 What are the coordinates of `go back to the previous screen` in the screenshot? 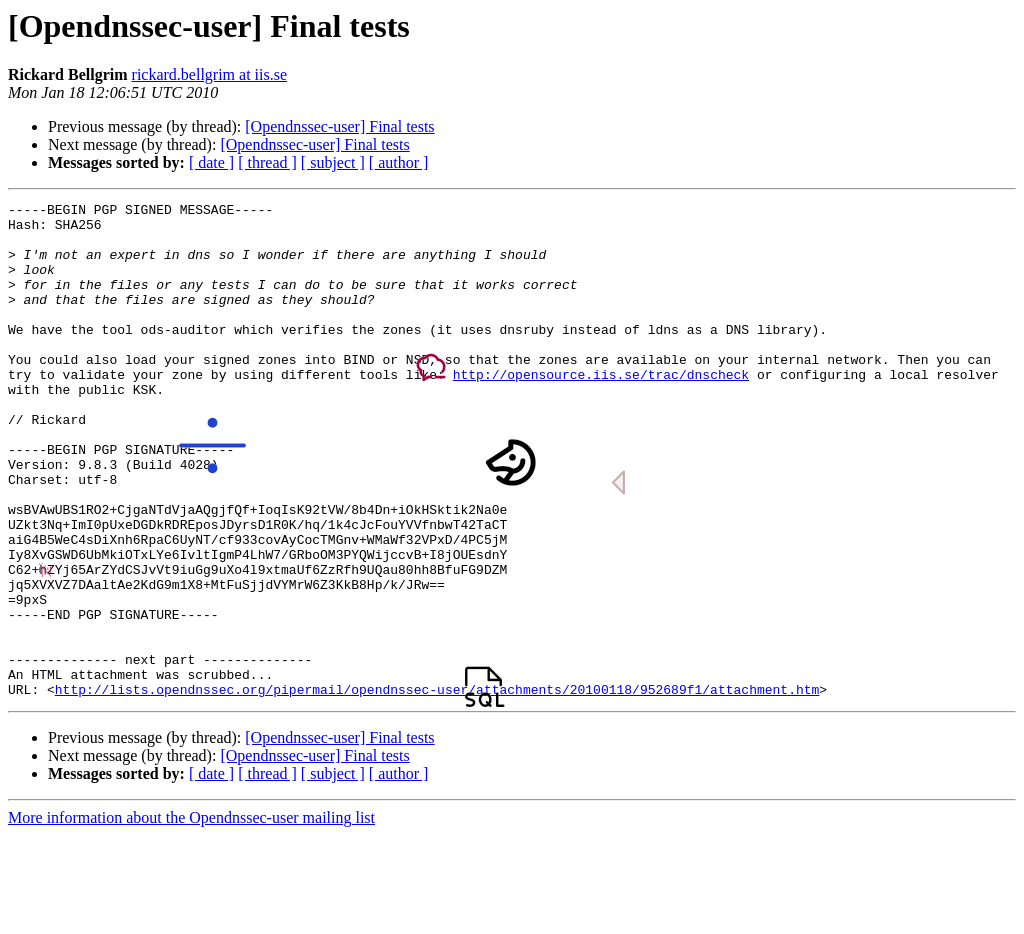 It's located at (619, 482).